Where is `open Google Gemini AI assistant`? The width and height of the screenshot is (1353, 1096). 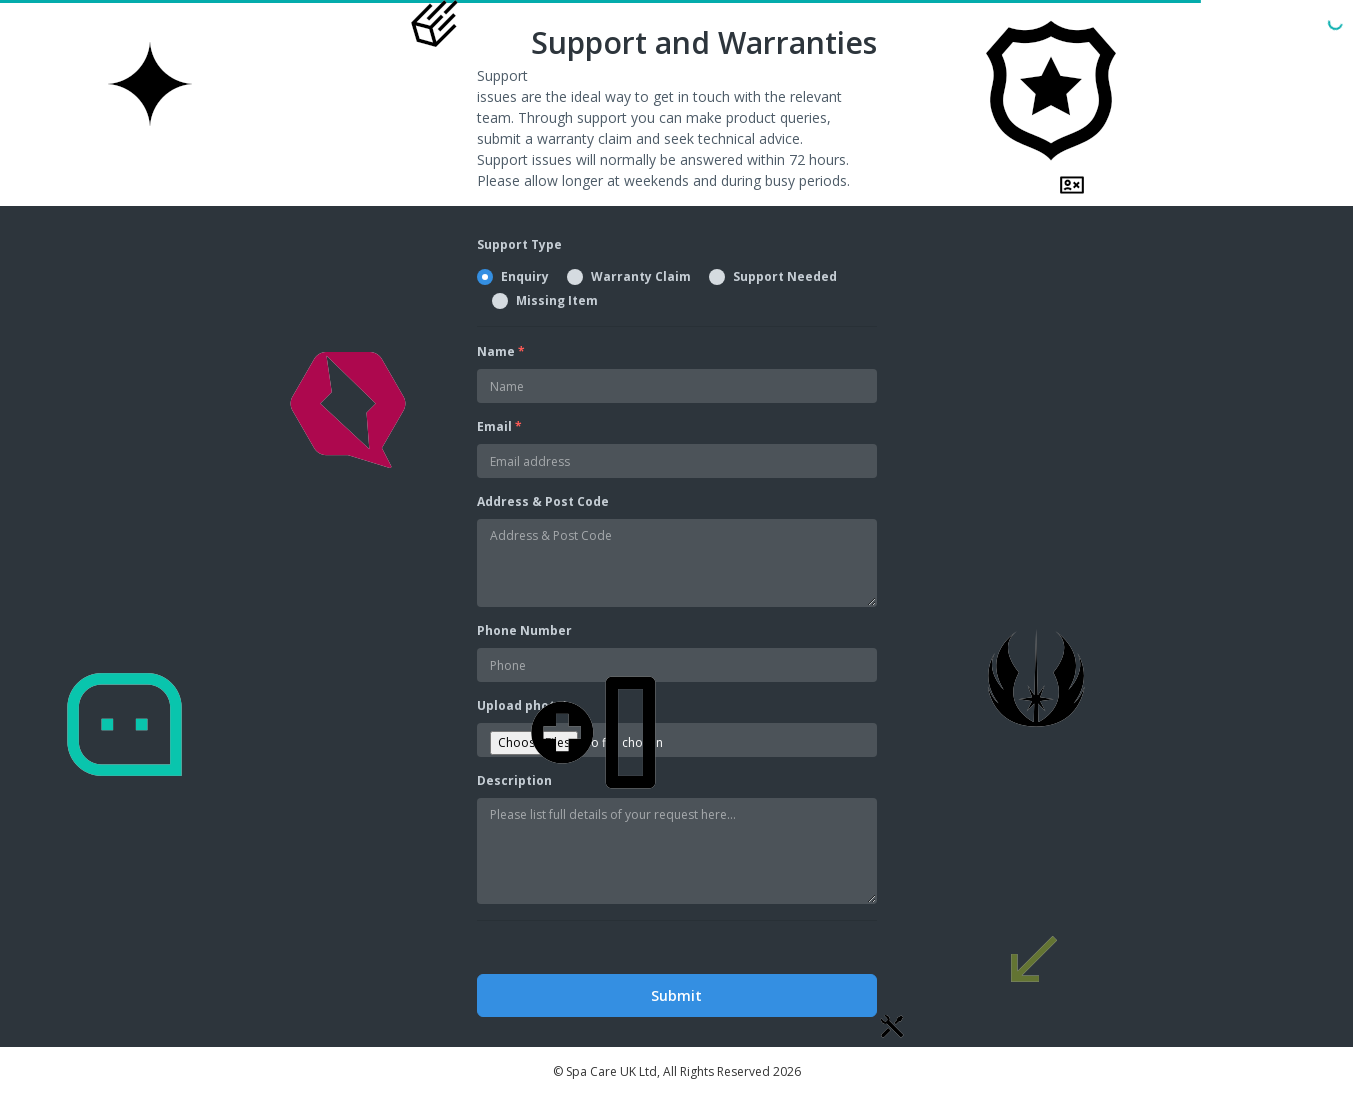 open Google Gemini AI assistant is located at coordinates (150, 84).